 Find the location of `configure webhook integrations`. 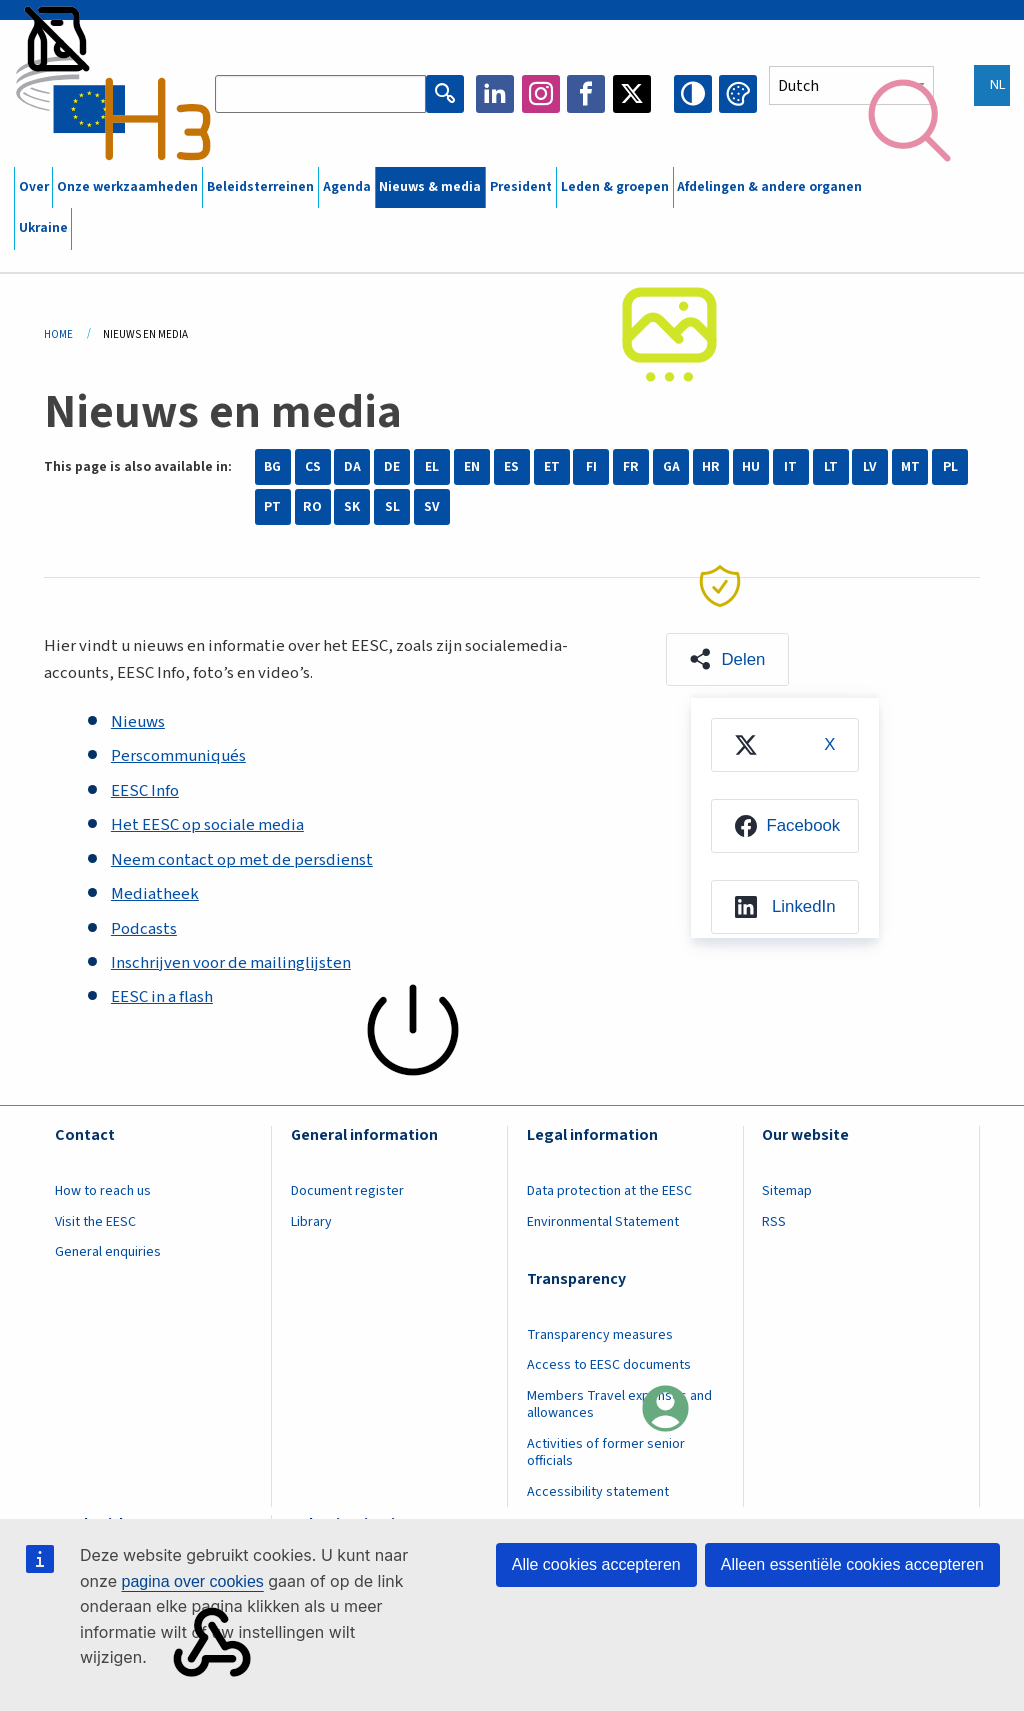

configure webhook integrations is located at coordinates (212, 1646).